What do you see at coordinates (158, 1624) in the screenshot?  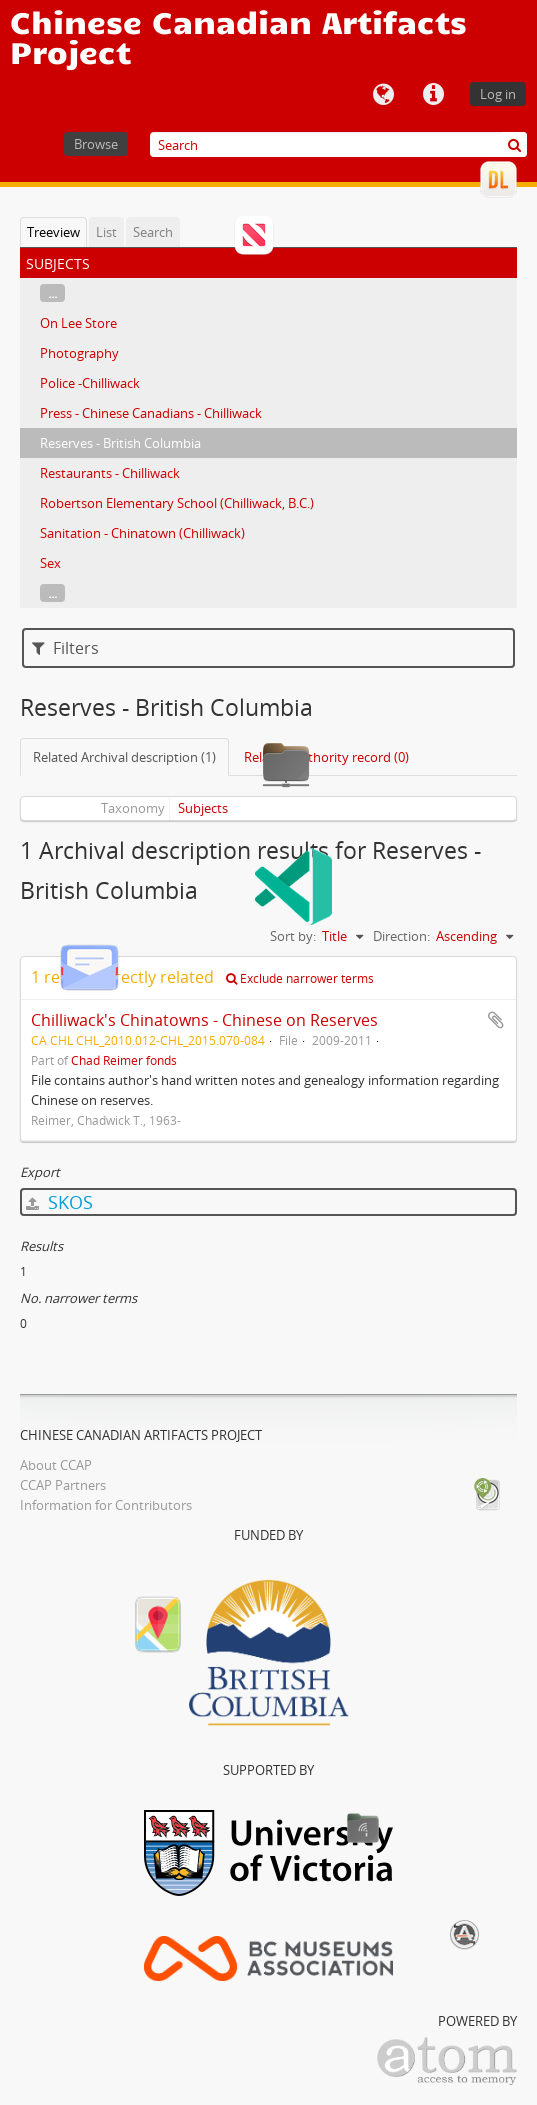 I see `a google earth kml file containing location data` at bounding box center [158, 1624].